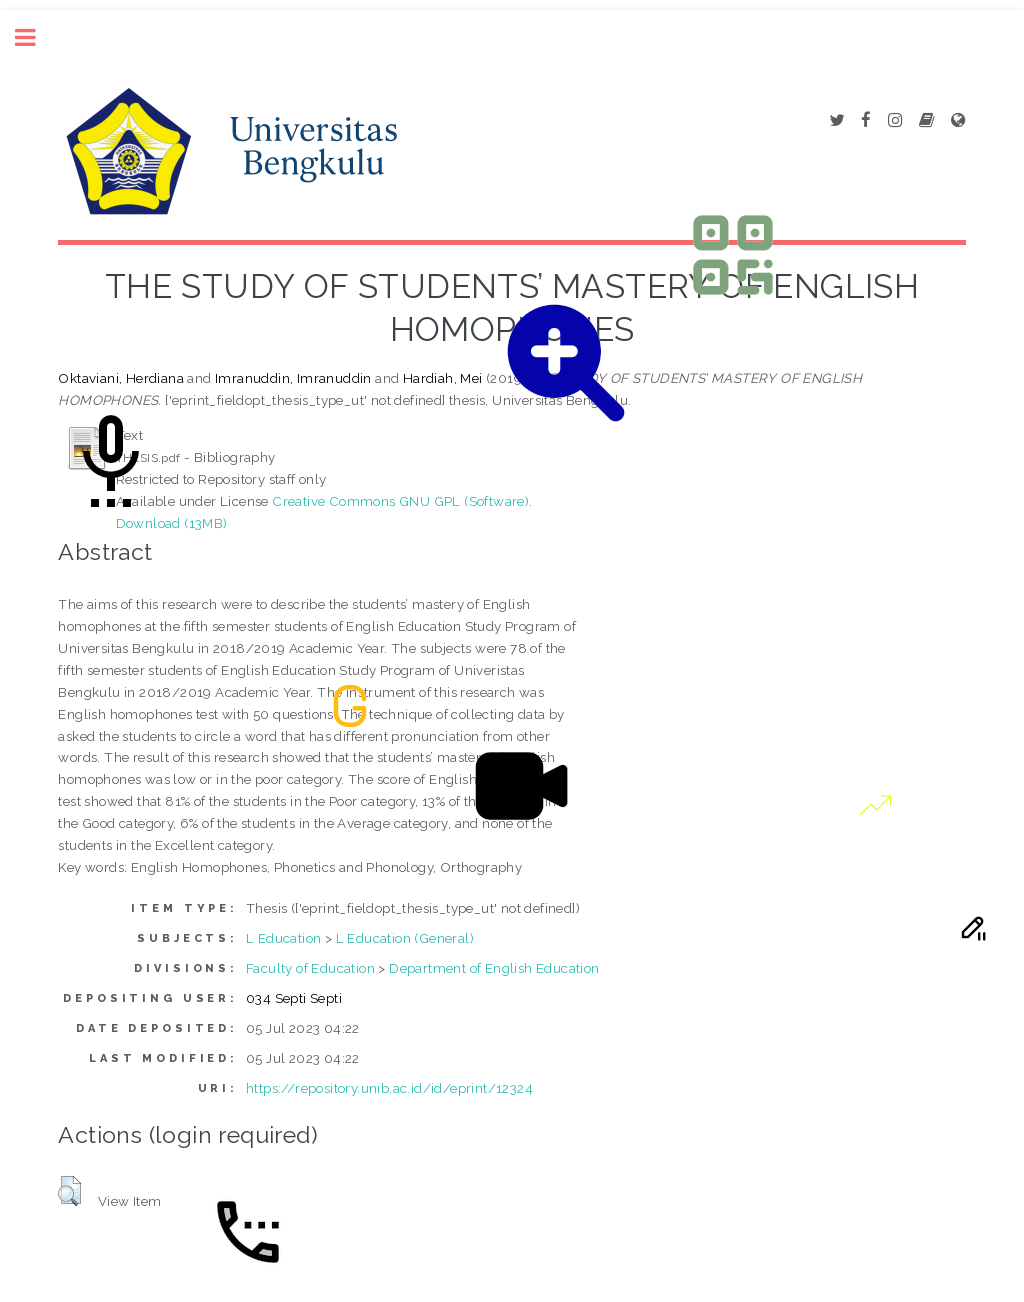 The height and width of the screenshot is (1302, 1024). I want to click on view trending or popular content, so click(875, 806).